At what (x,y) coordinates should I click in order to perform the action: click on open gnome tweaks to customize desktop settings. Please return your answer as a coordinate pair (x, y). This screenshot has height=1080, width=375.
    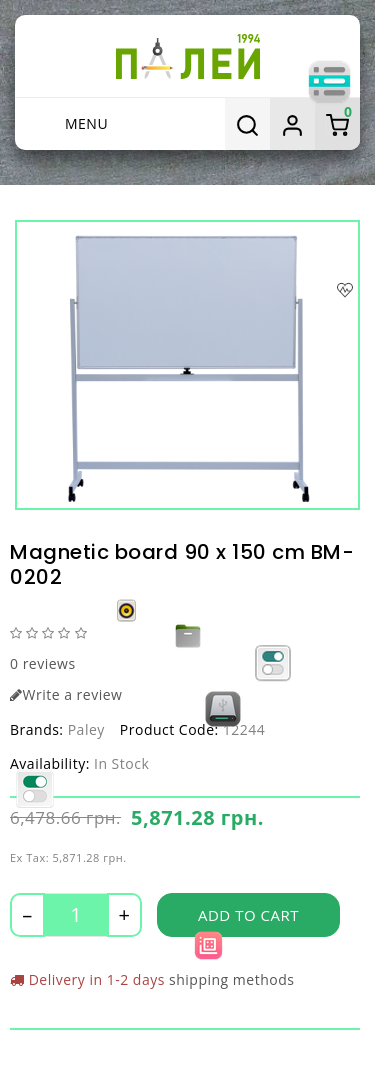
    Looking at the image, I should click on (35, 789).